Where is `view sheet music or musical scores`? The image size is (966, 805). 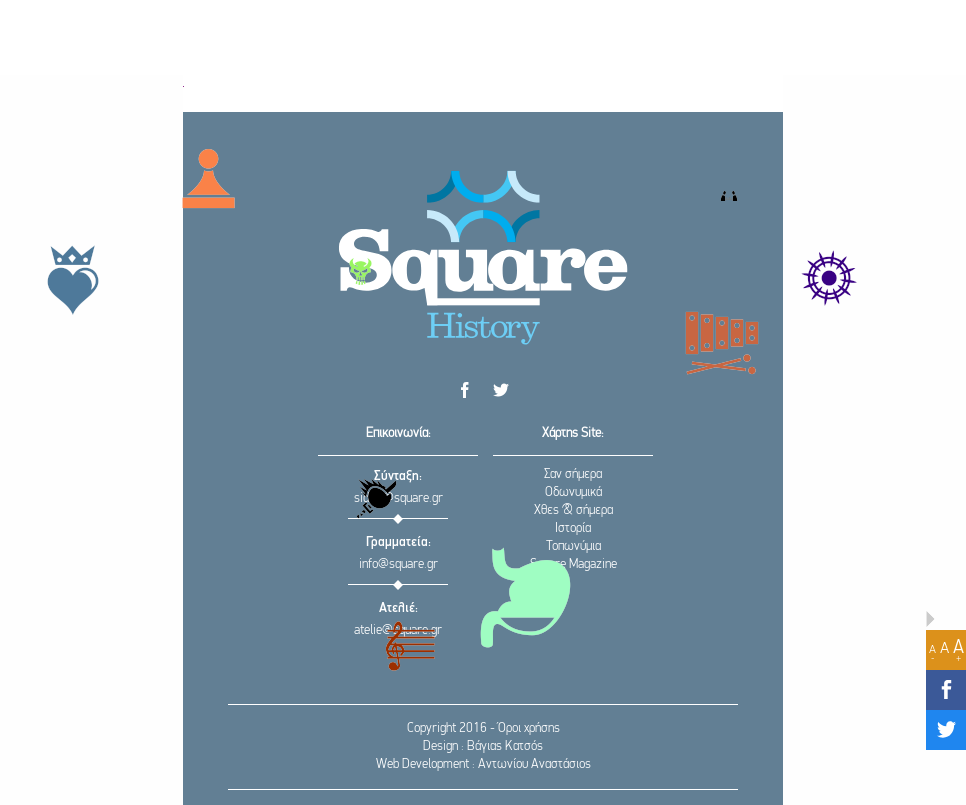
view sheet music or musical scores is located at coordinates (411, 646).